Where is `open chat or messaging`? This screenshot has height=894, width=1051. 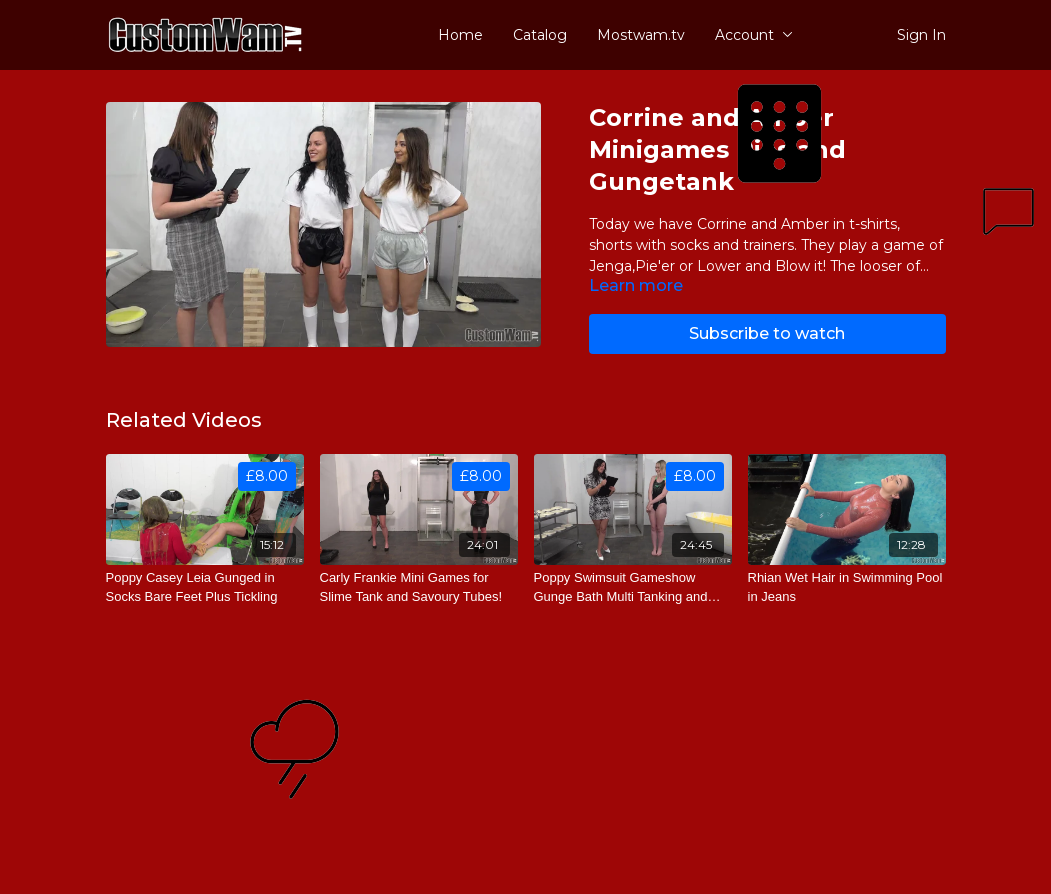
open chat or messaging is located at coordinates (1008, 207).